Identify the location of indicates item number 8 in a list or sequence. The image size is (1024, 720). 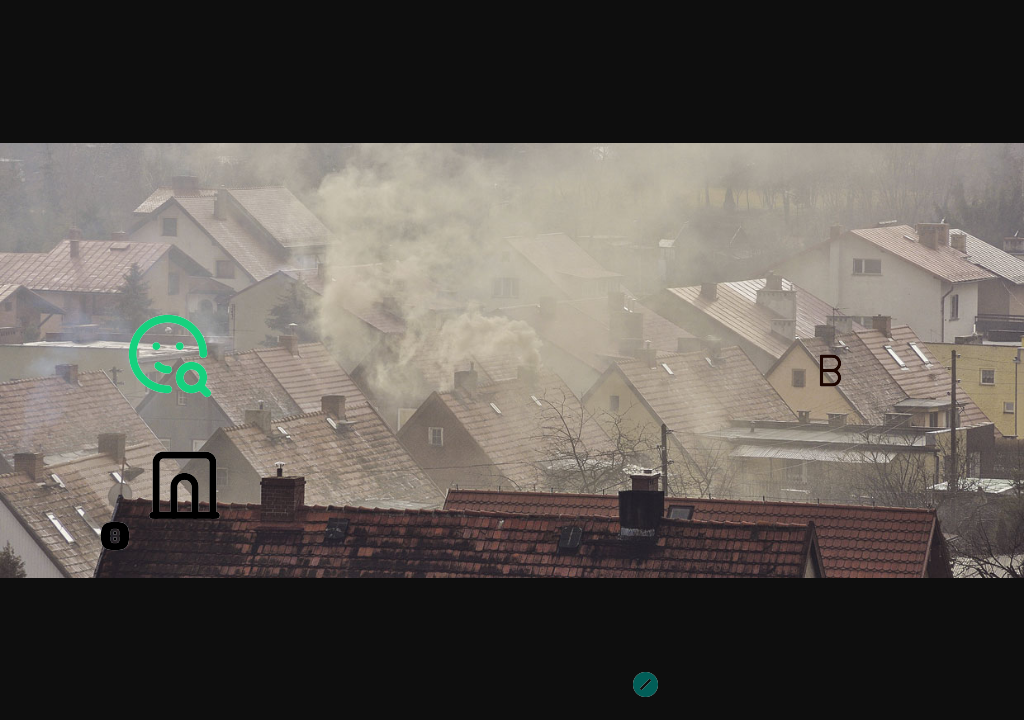
(115, 536).